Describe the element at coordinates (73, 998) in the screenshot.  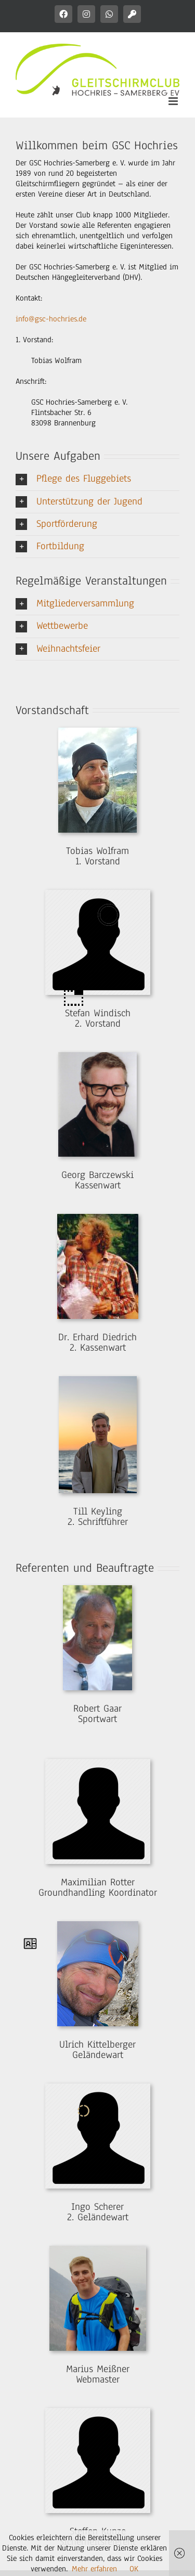
I see `an inactive or unselected browser tab` at that location.